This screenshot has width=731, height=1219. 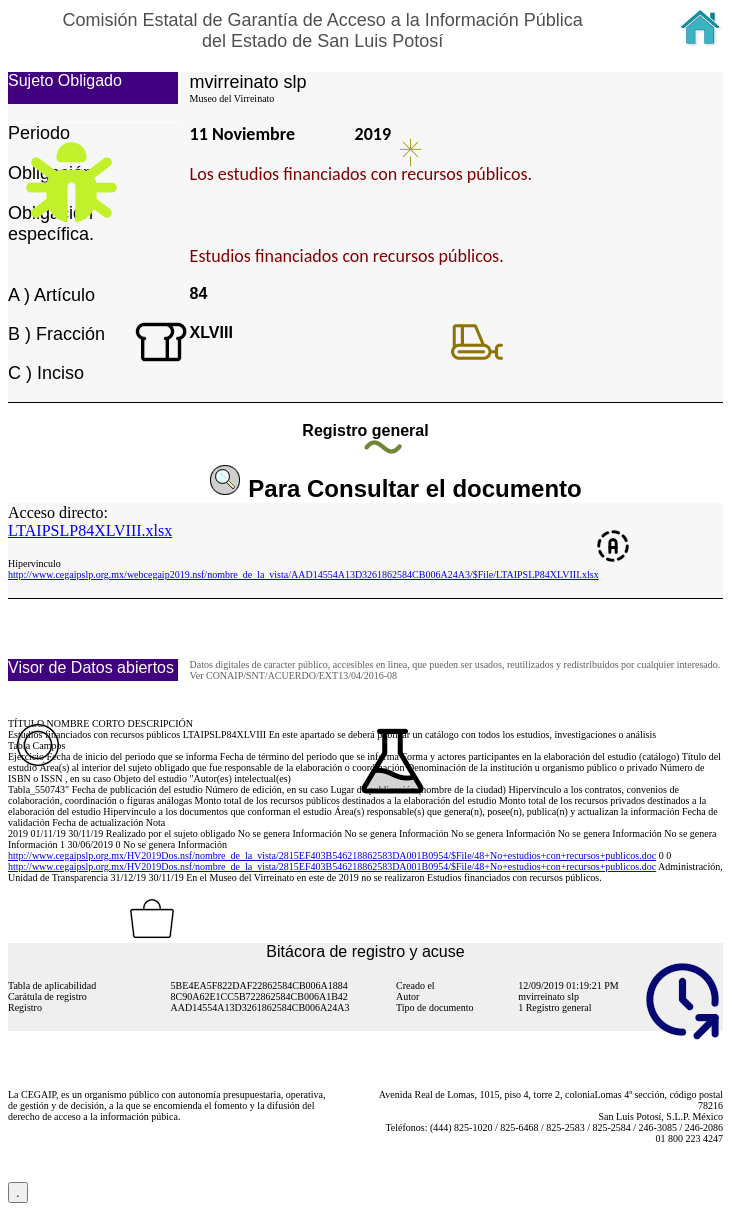 I want to click on link to linktree profile, so click(x=410, y=152).